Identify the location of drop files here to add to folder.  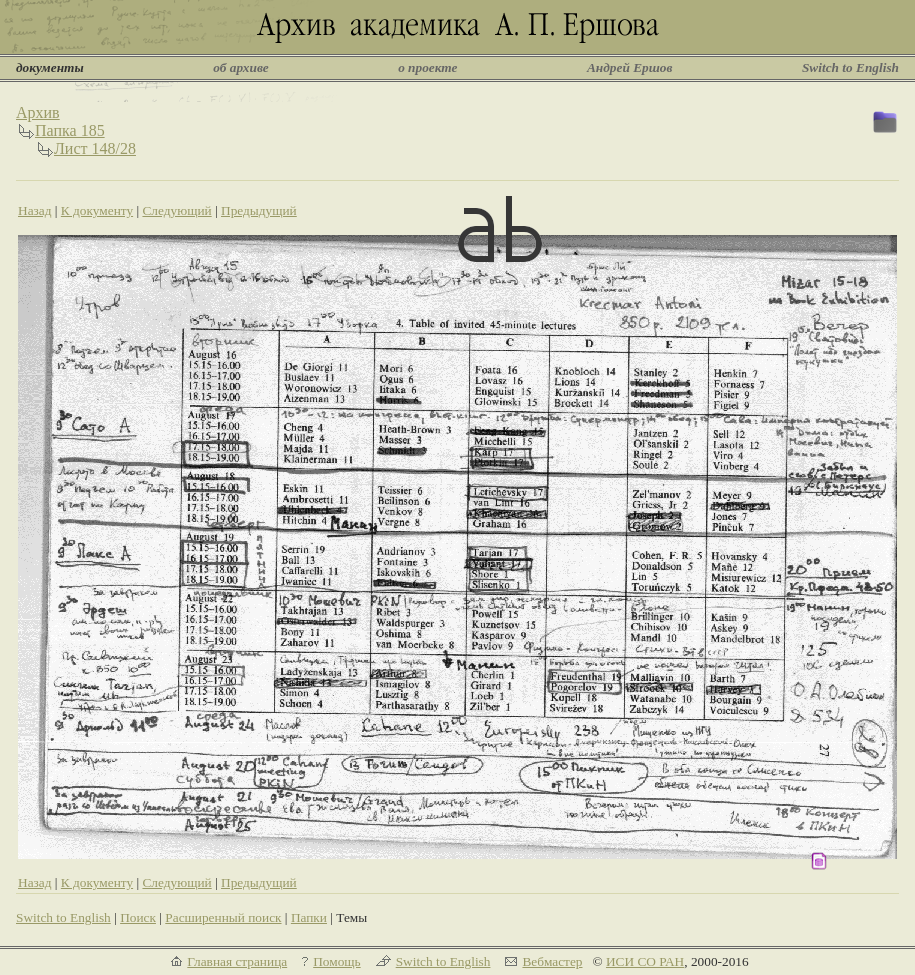
(885, 122).